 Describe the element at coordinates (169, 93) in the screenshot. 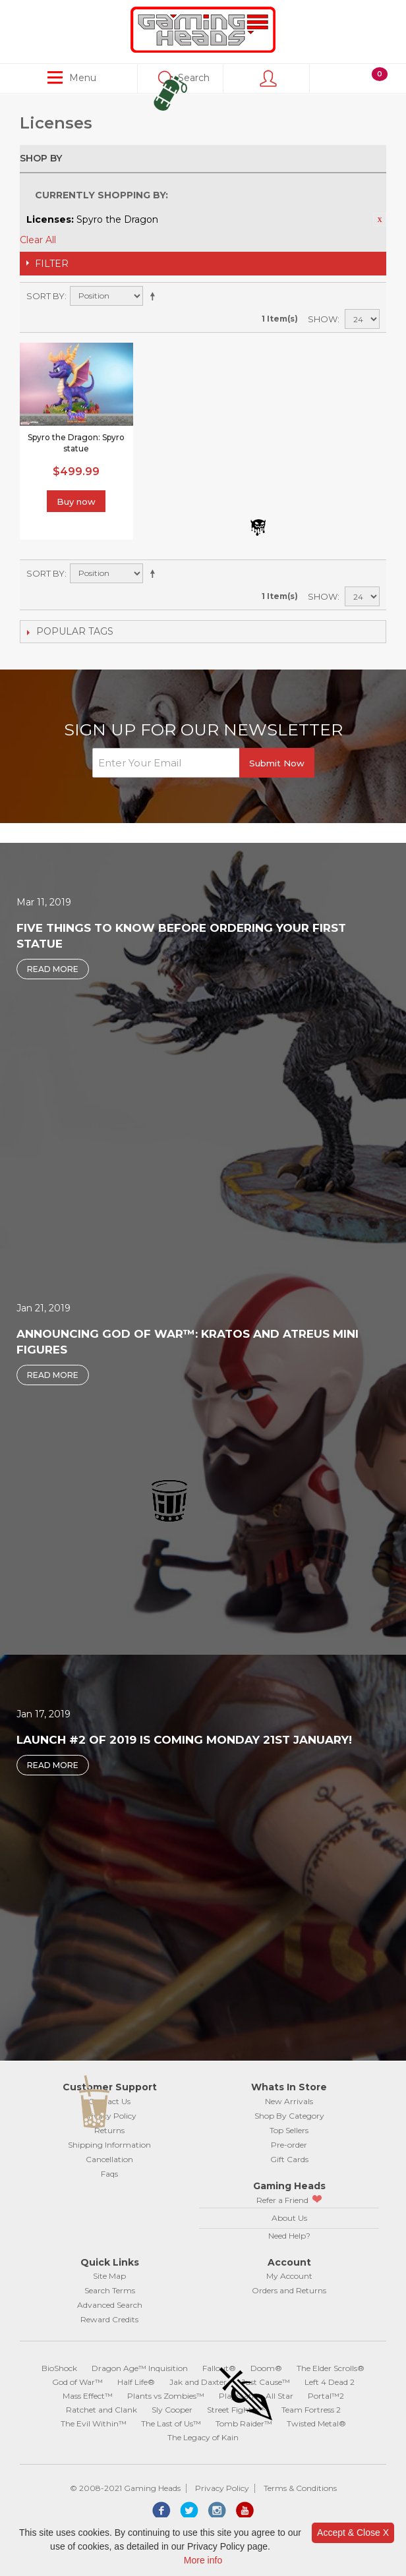

I see `select flash grenade weapon or equipment` at that location.